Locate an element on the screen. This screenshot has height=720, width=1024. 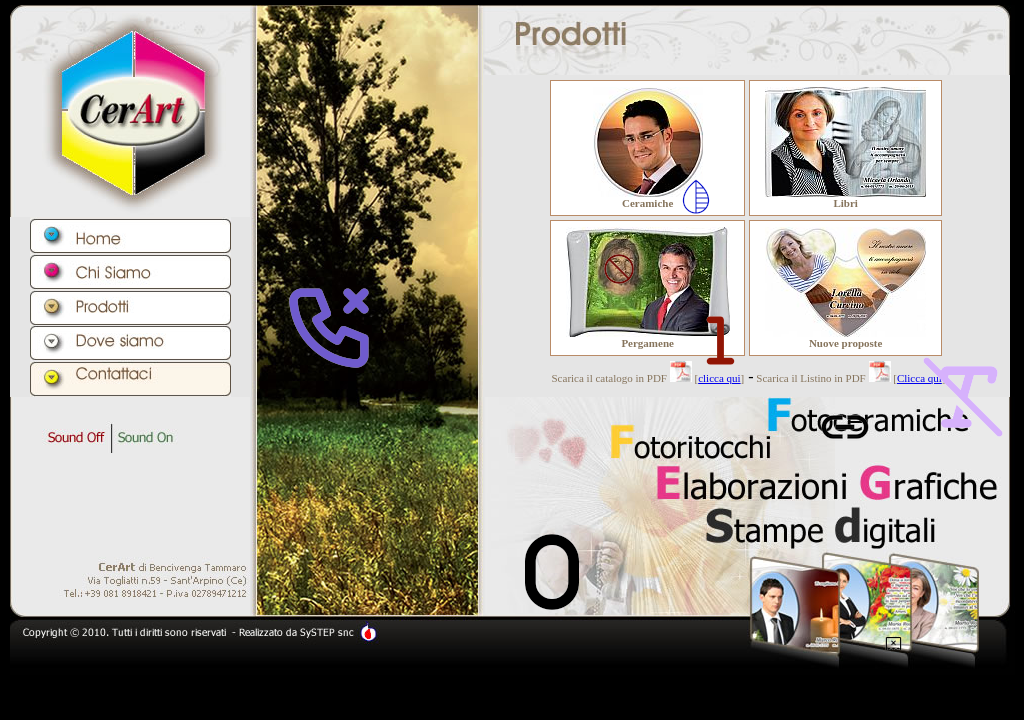
indicates the number one or first item in a list is located at coordinates (720, 340).